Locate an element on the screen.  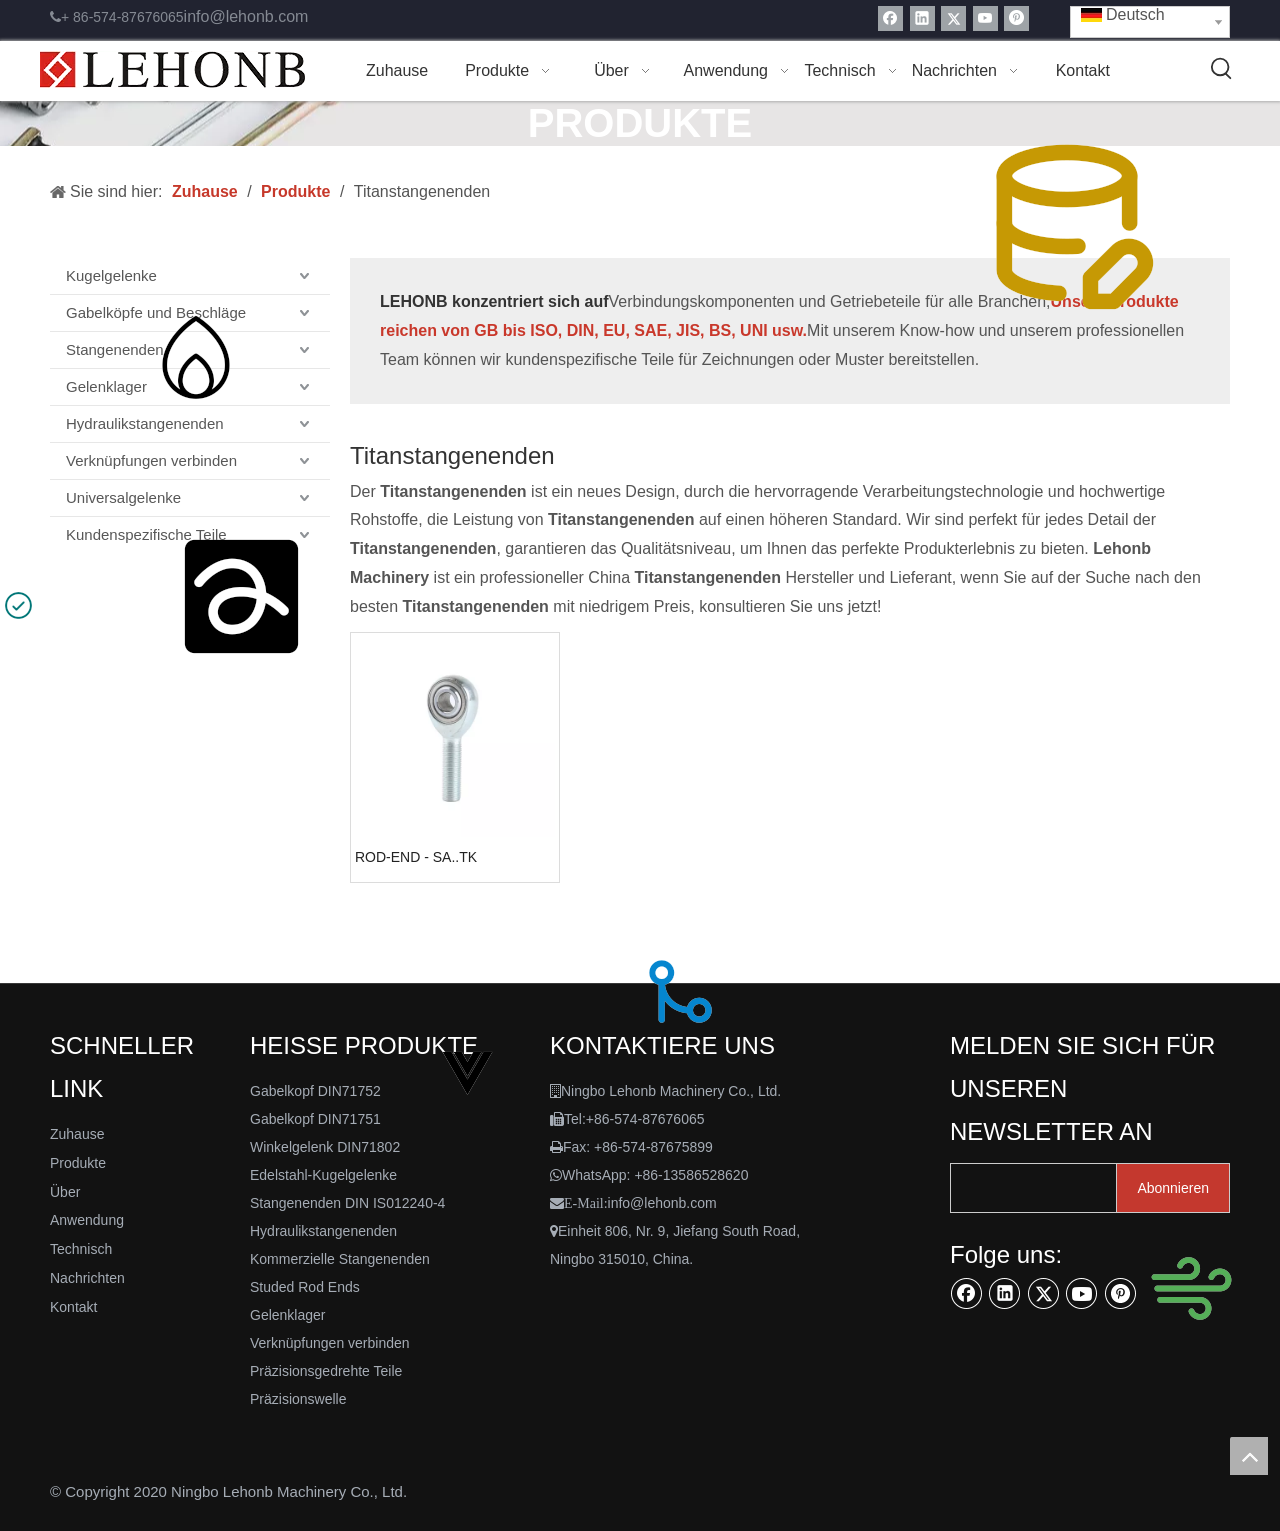
Vue.js framework logo is located at coordinates (467, 1073).